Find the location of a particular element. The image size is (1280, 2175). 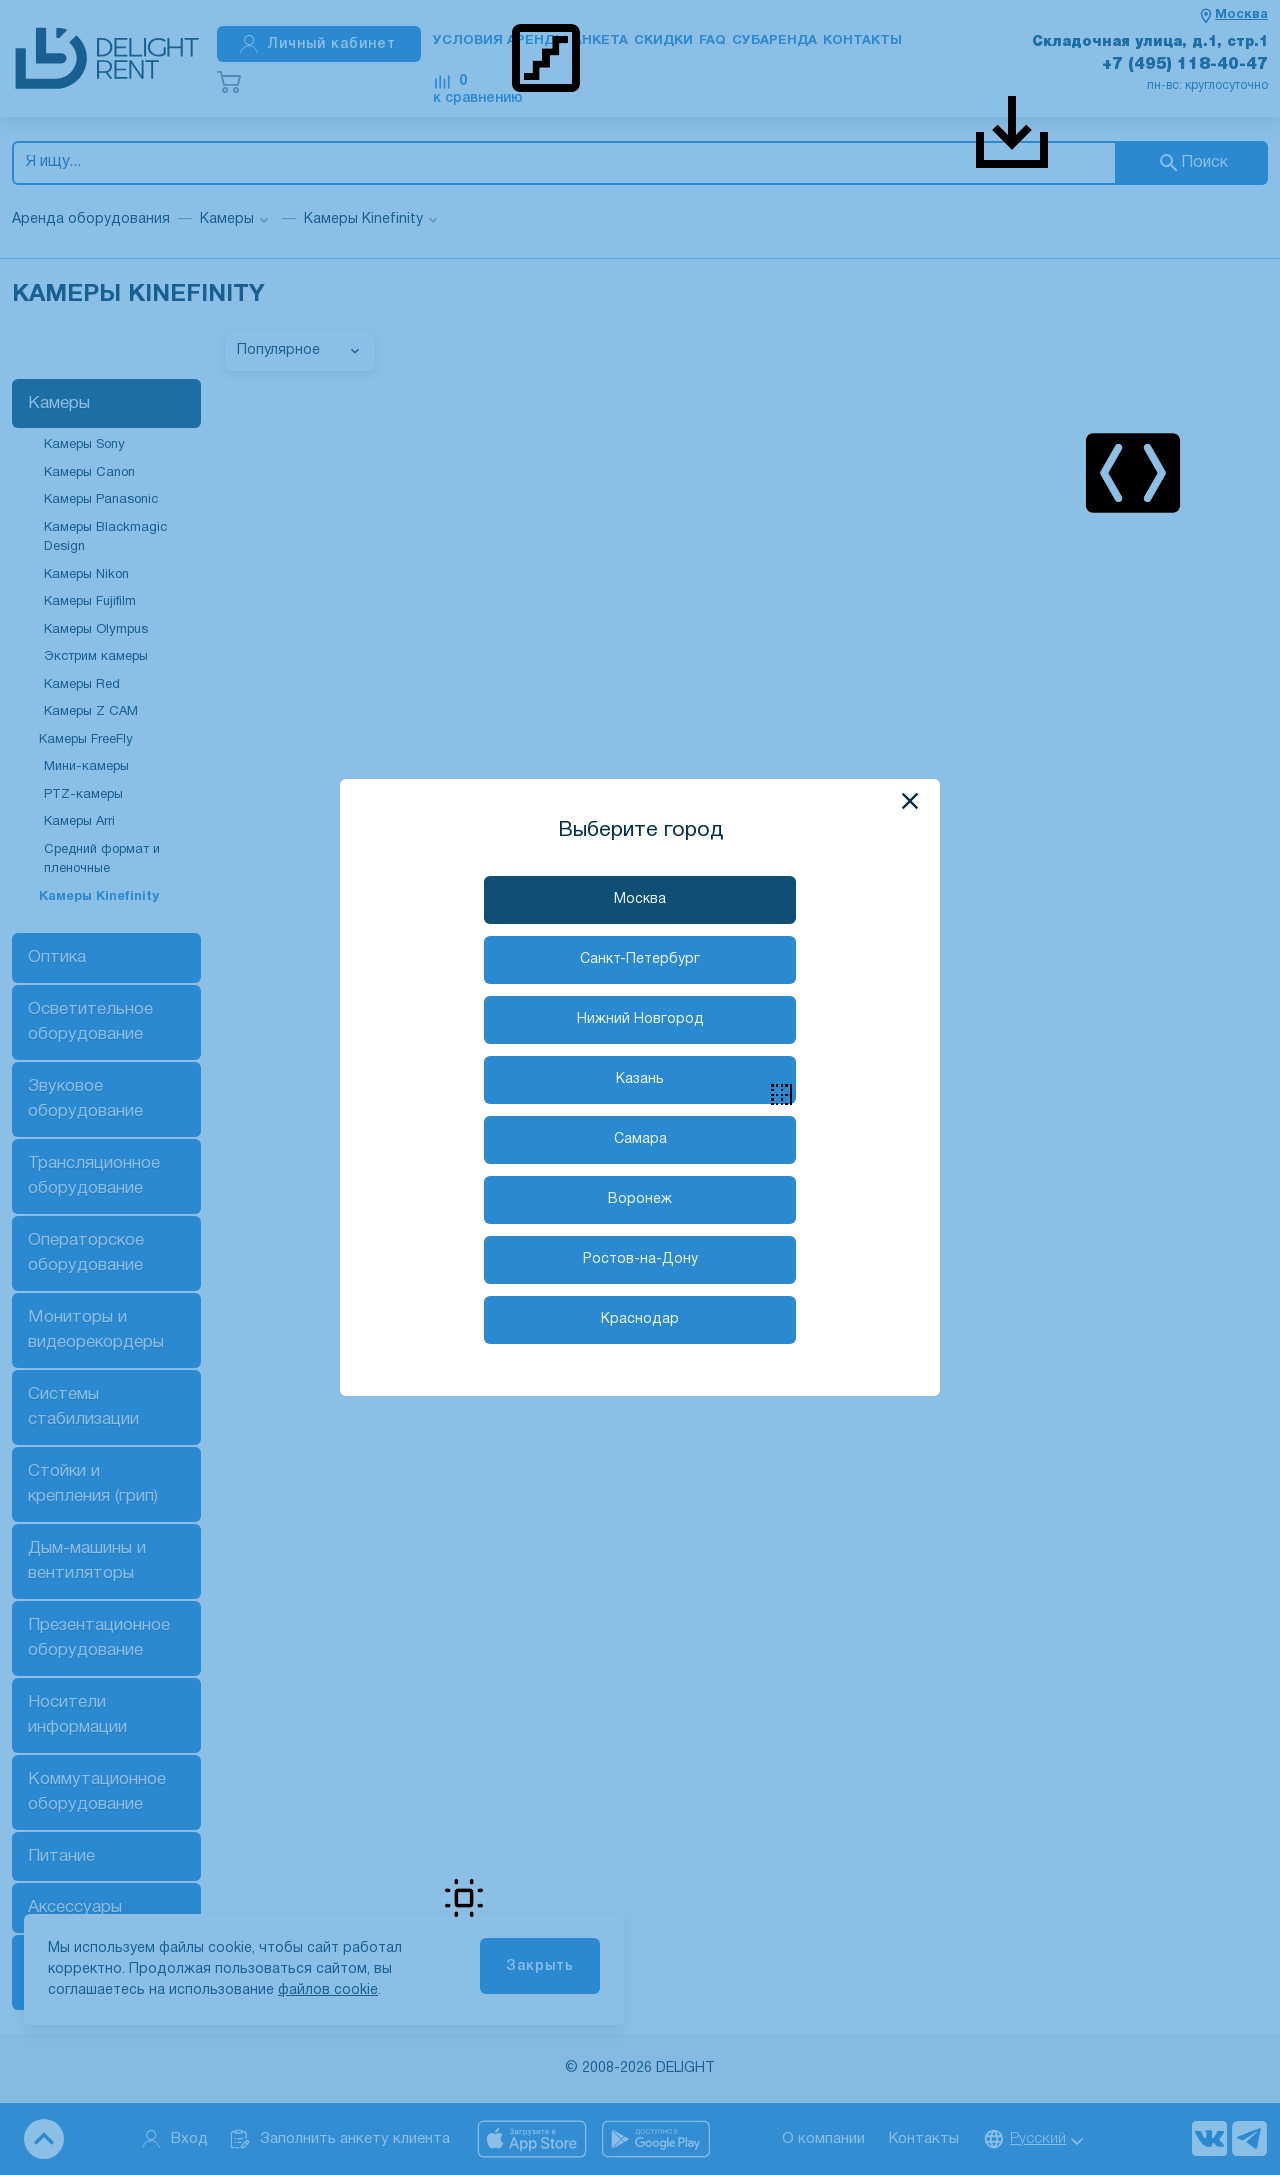

apply border to the right edge of a cell or selection is located at coordinates (782, 1095).